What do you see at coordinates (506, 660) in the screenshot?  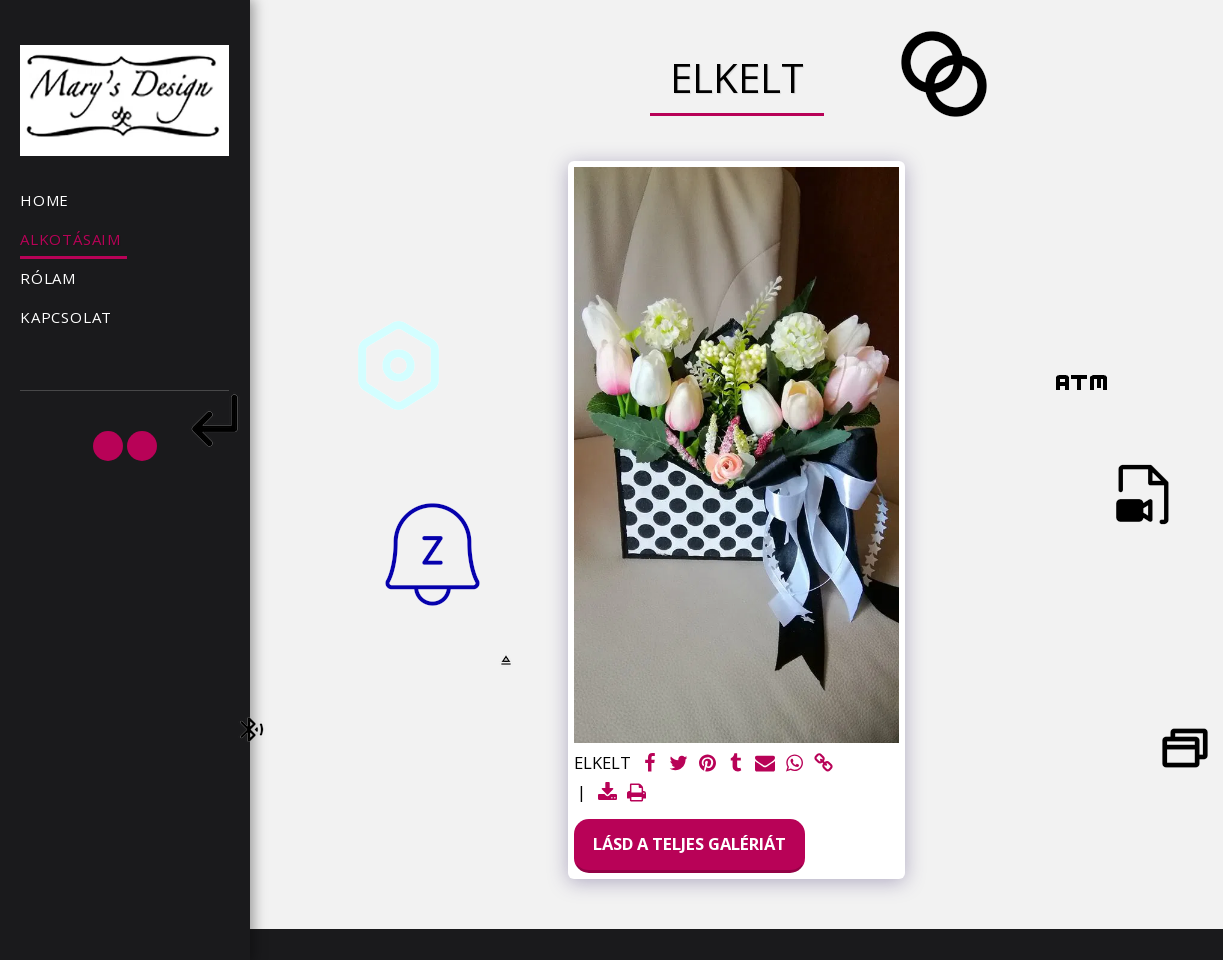 I see `eject removable media or disc` at bounding box center [506, 660].